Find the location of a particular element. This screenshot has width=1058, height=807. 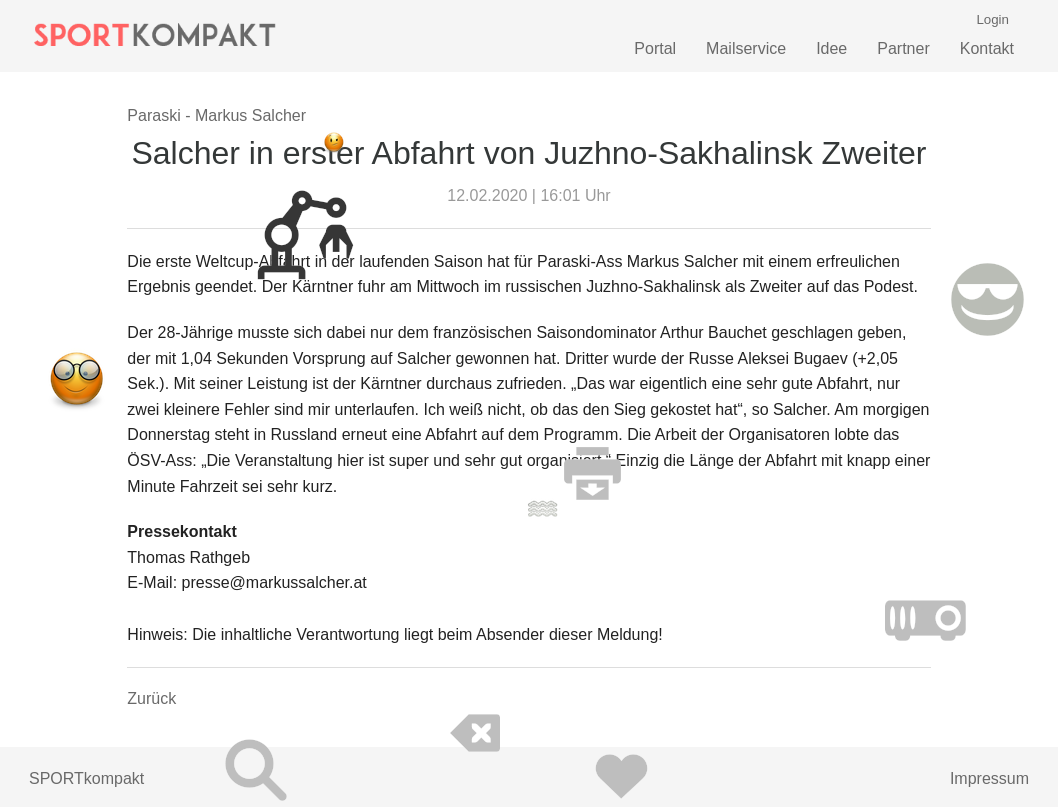

clear or remove a tag is located at coordinates (475, 733).